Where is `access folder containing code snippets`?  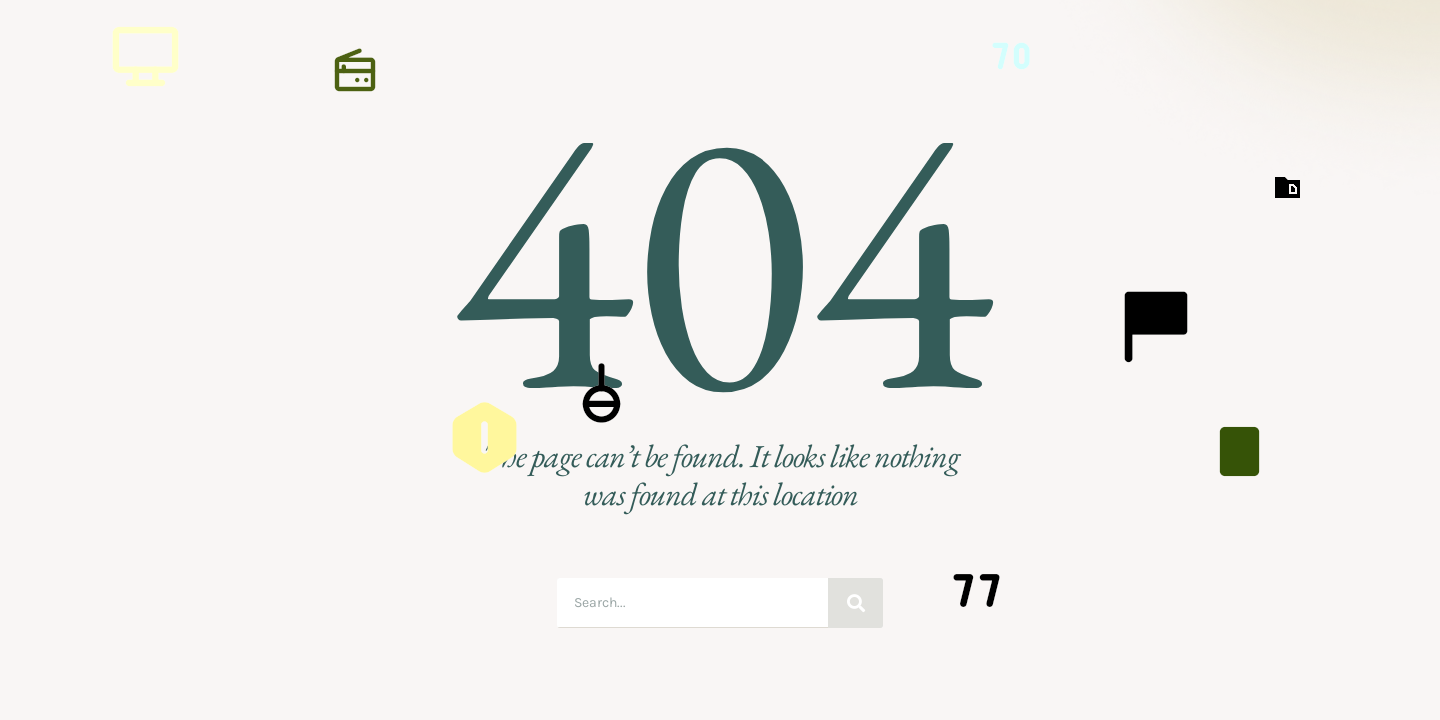
access folder containing code snippets is located at coordinates (1287, 187).